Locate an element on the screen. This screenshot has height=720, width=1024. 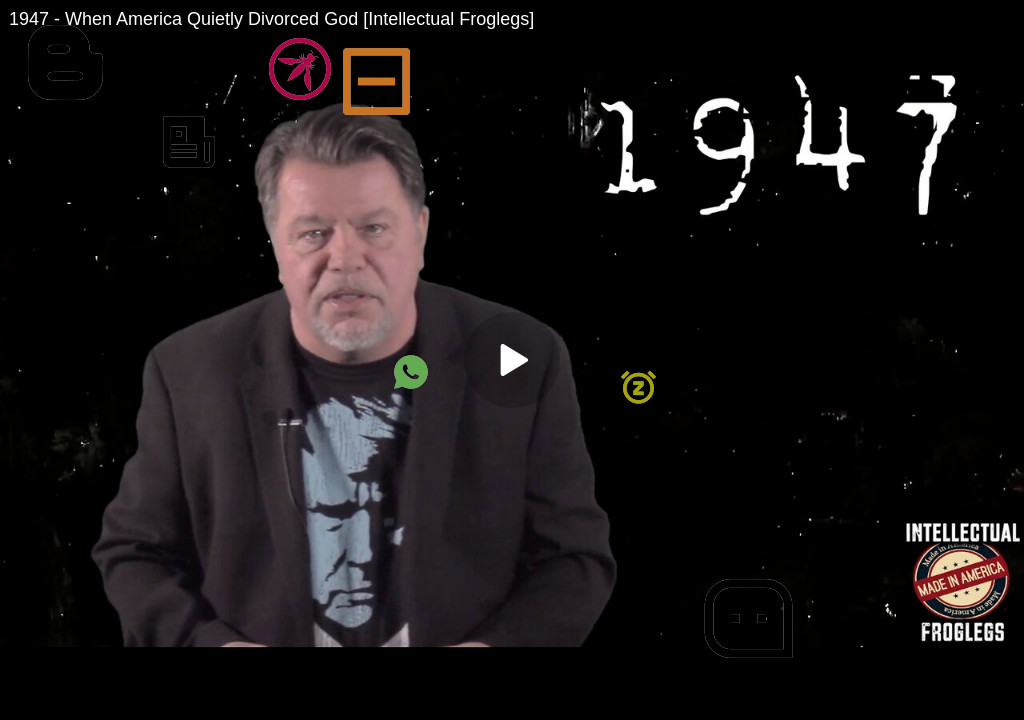
indicates a partially selected state in a list is located at coordinates (376, 81).